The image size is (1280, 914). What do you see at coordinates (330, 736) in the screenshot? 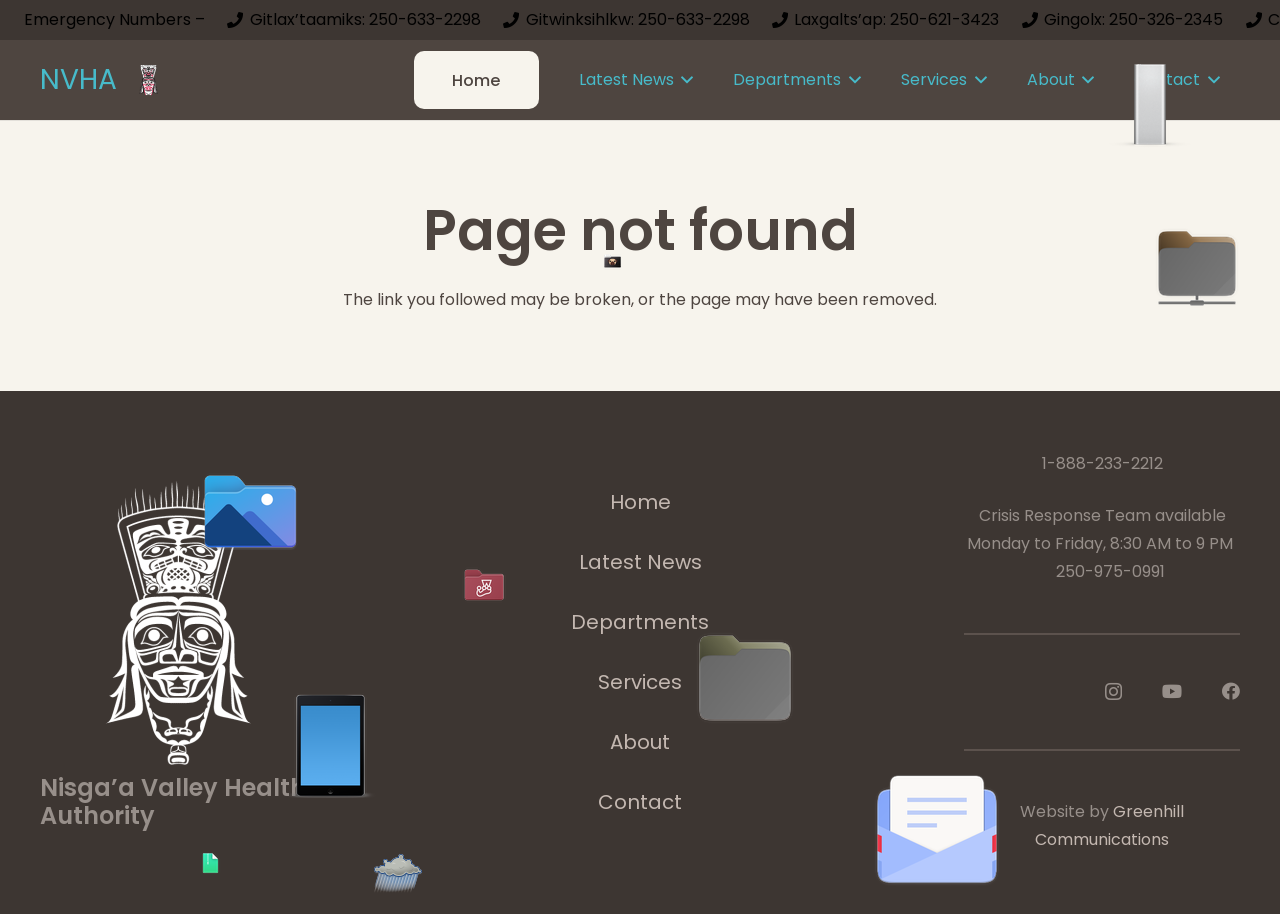
I see `indicates a connected iPad mini device` at bounding box center [330, 736].